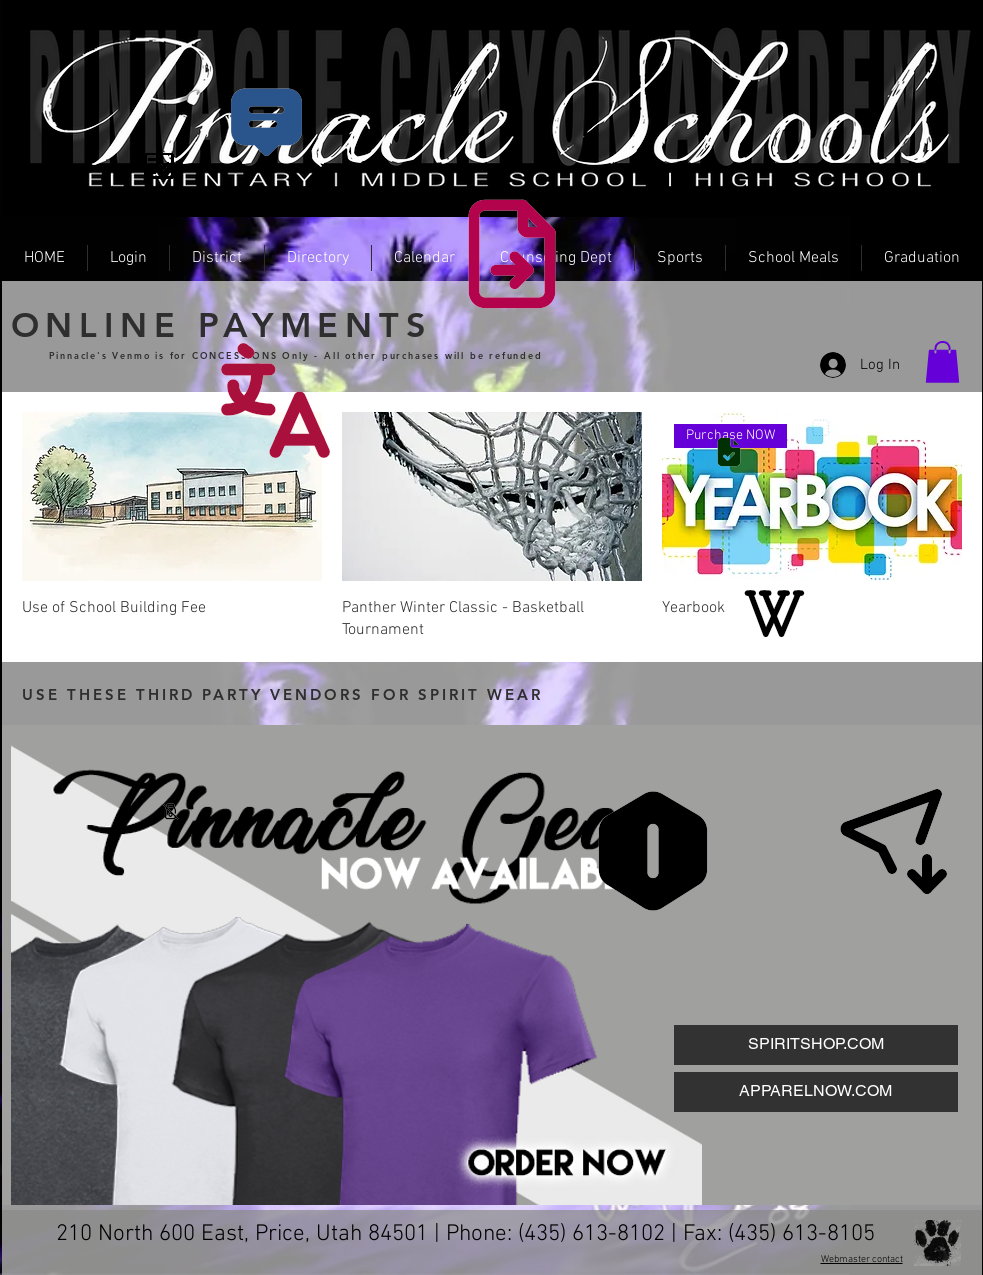 The image size is (983, 1275). What do you see at coordinates (159, 166) in the screenshot?
I see `view checklist or task verification status` at bounding box center [159, 166].